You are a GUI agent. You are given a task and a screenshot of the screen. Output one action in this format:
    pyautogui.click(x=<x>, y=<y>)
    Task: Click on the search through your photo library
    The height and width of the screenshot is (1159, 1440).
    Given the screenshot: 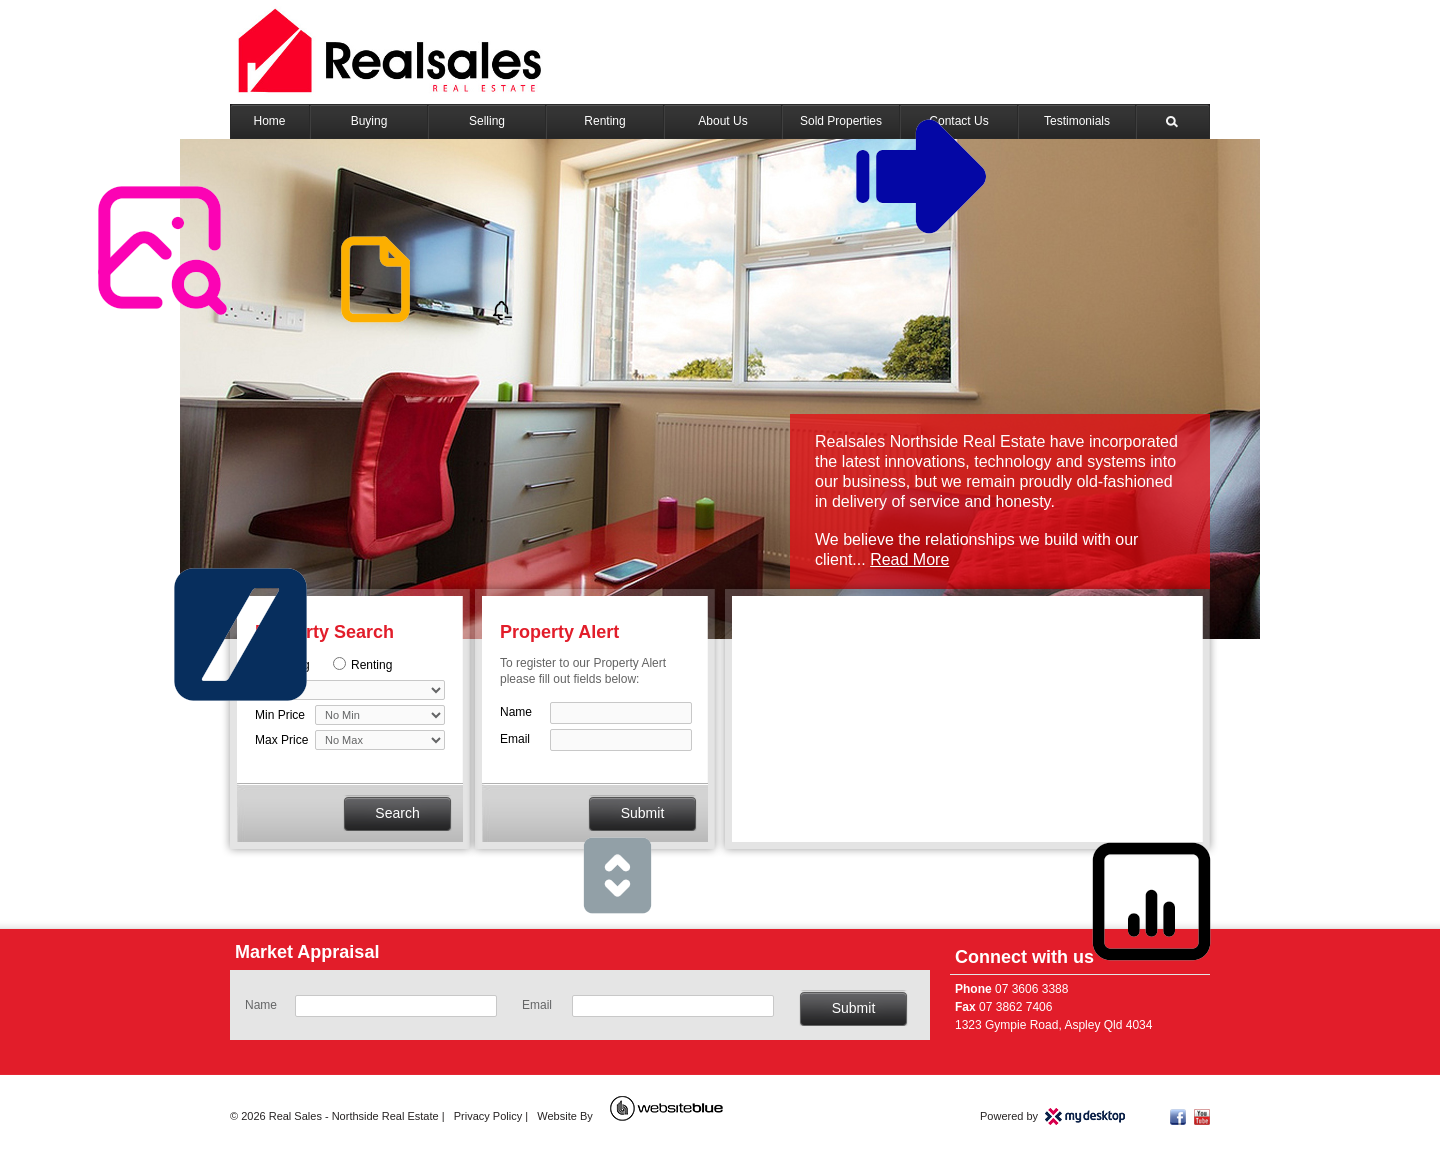 What is the action you would take?
    pyautogui.click(x=159, y=247)
    